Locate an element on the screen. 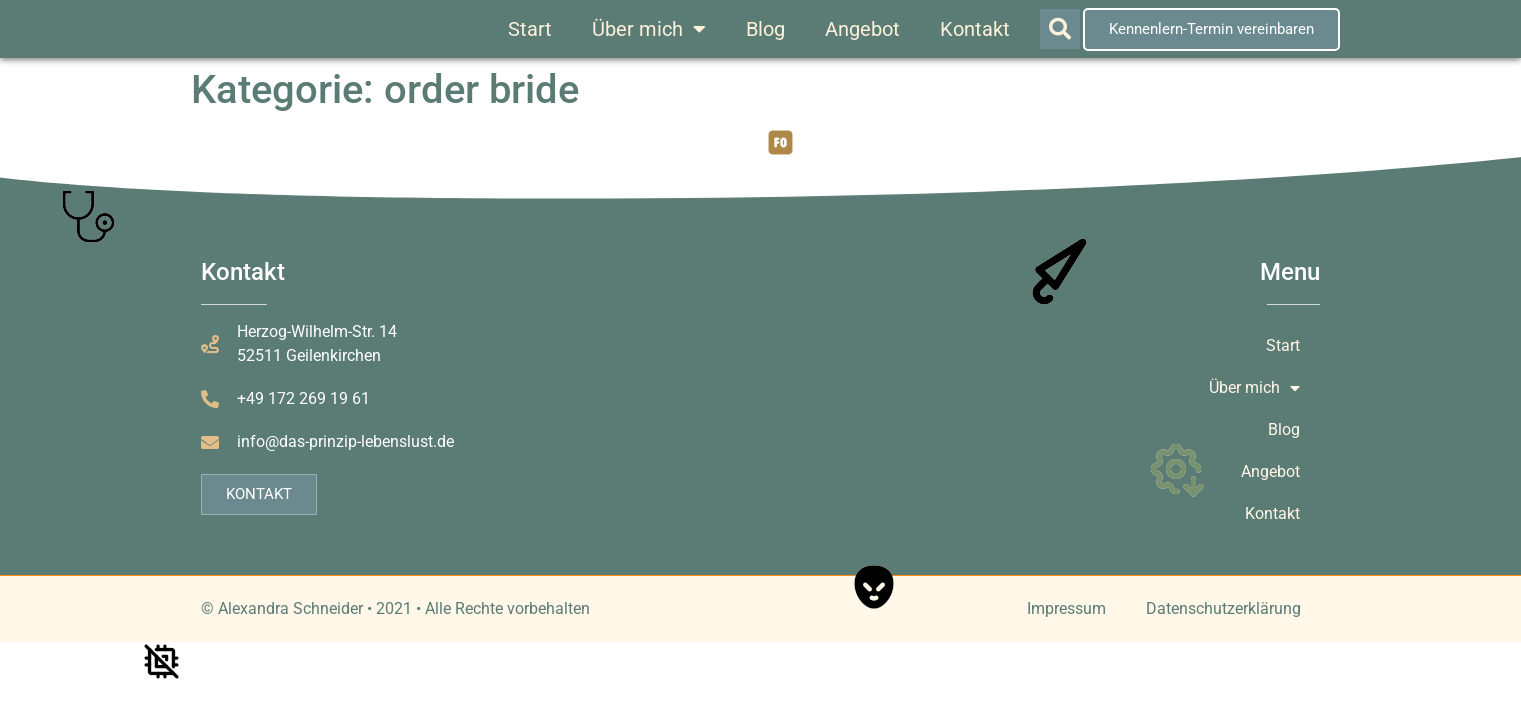  access sci-fi or space-themed content is located at coordinates (874, 587).